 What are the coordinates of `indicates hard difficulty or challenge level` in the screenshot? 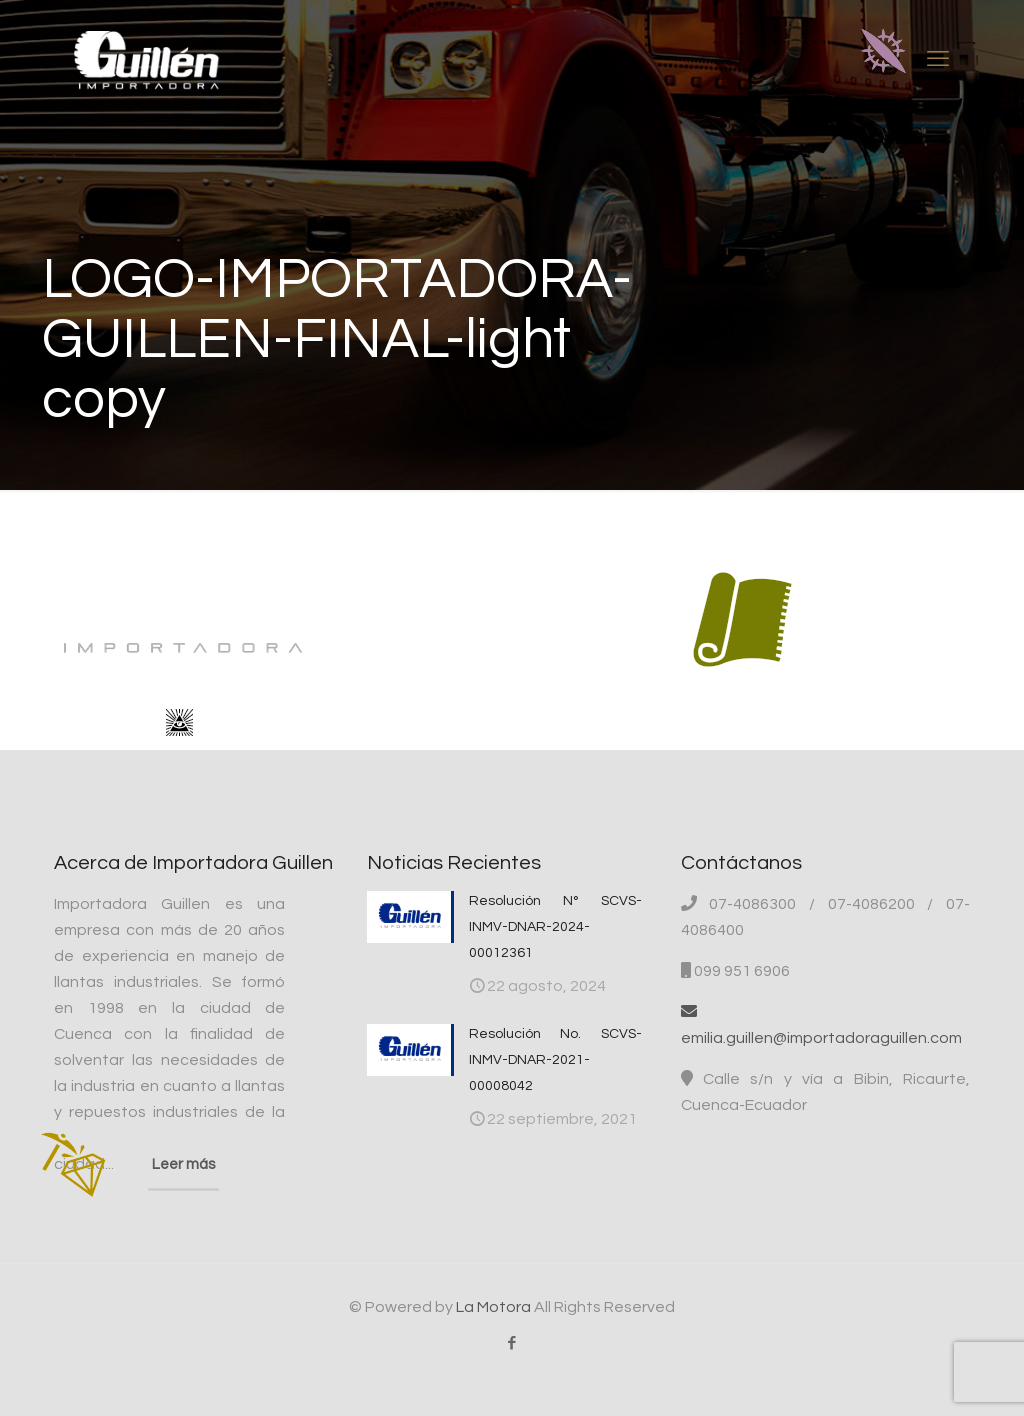 It's located at (73, 1165).